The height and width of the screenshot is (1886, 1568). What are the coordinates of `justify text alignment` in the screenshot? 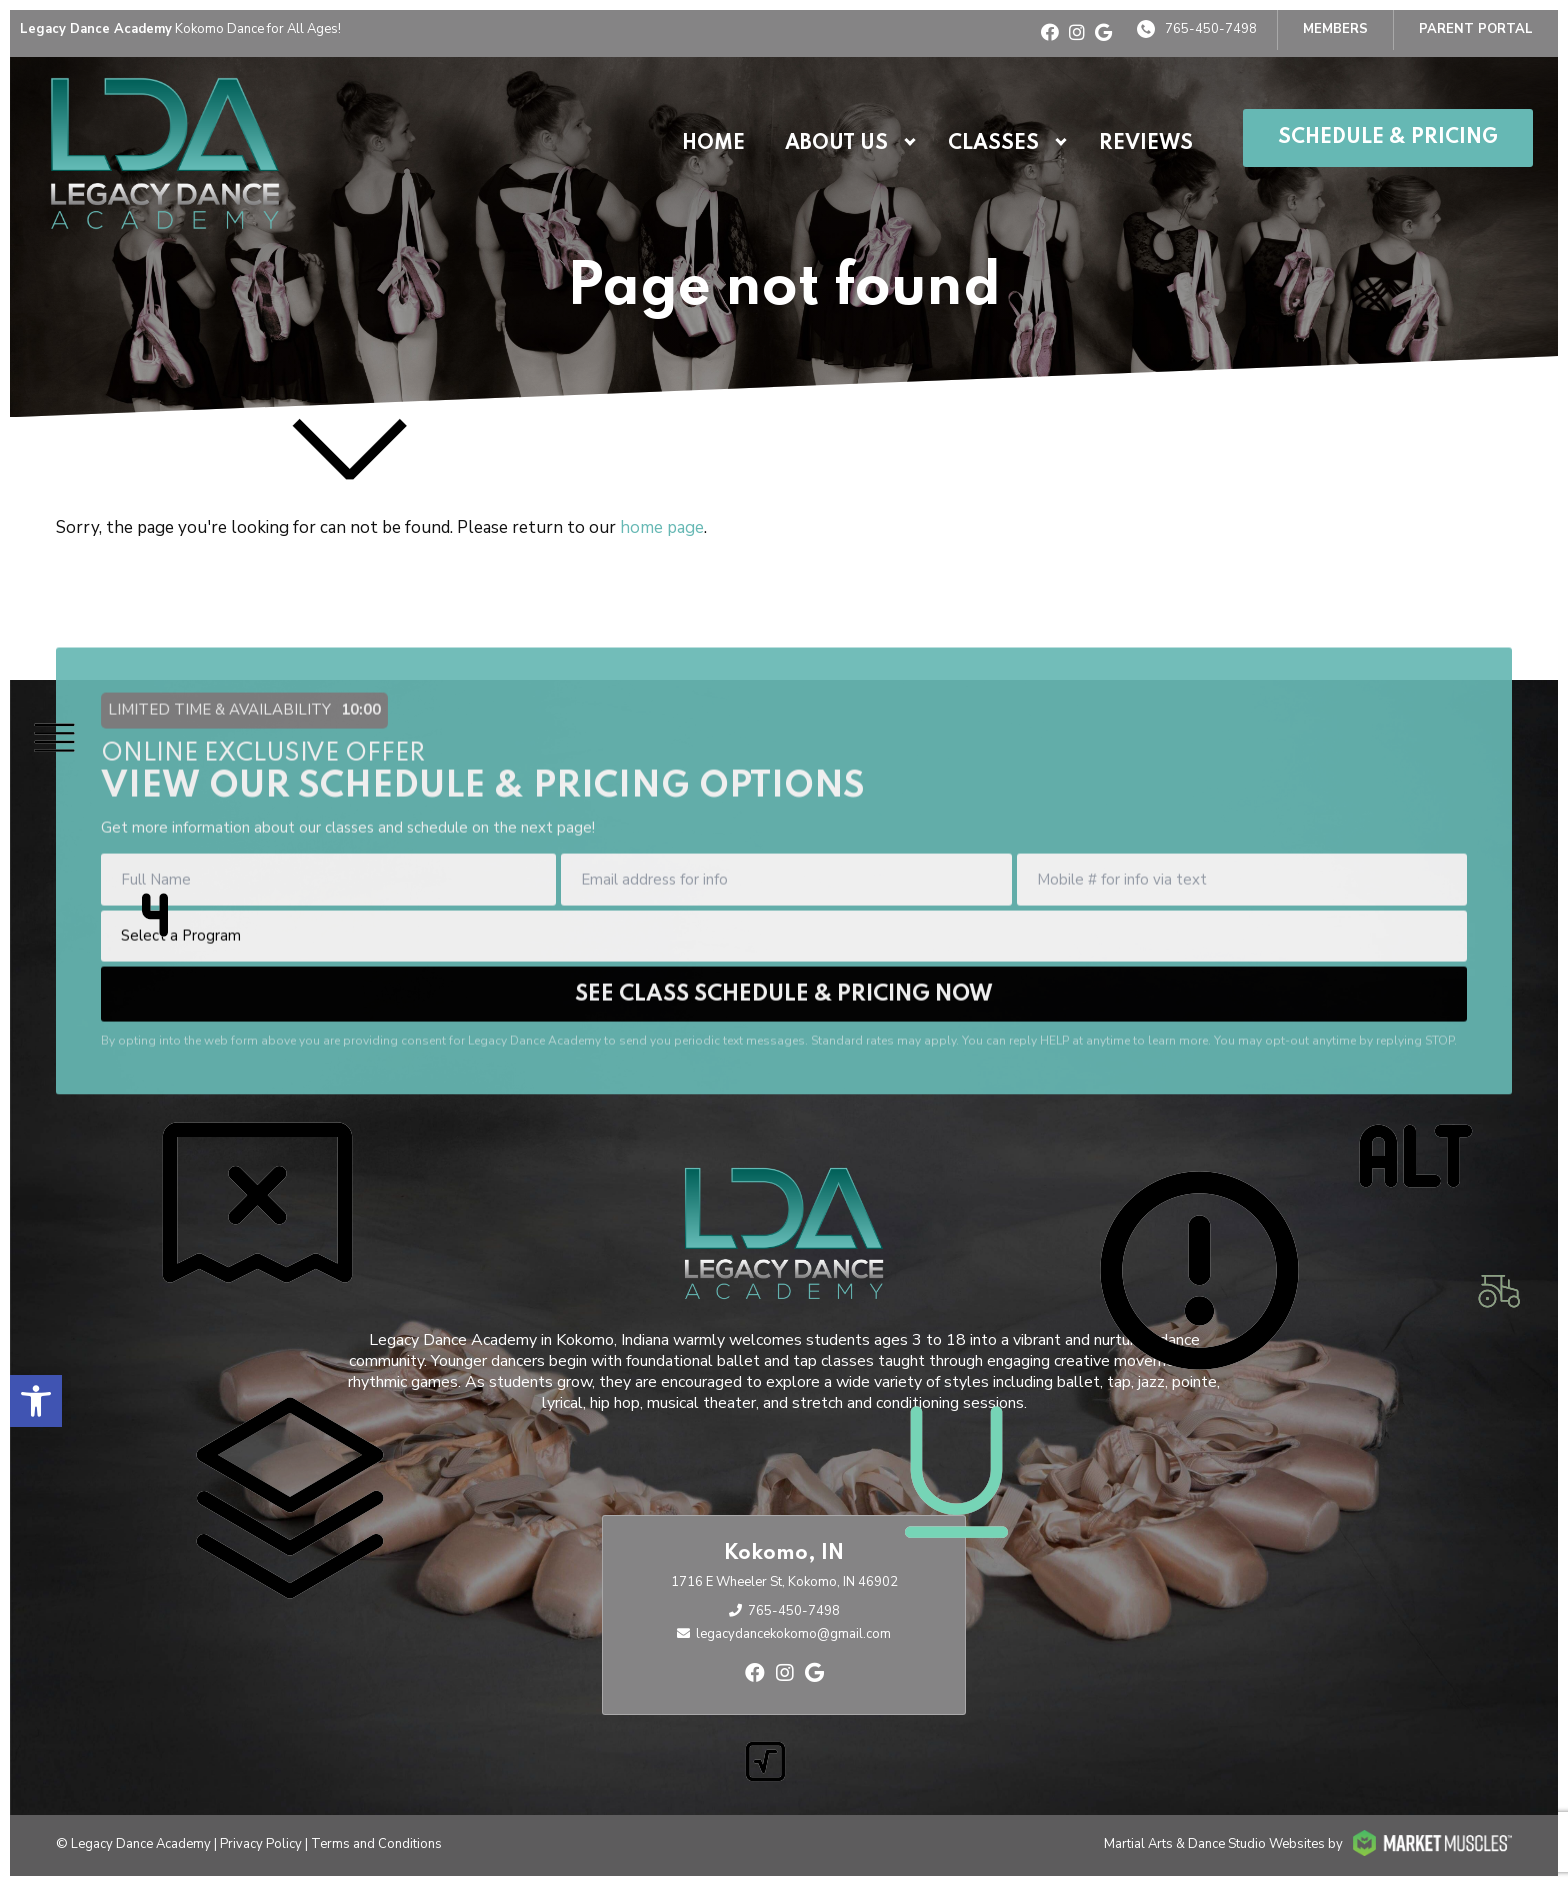 It's located at (54, 738).